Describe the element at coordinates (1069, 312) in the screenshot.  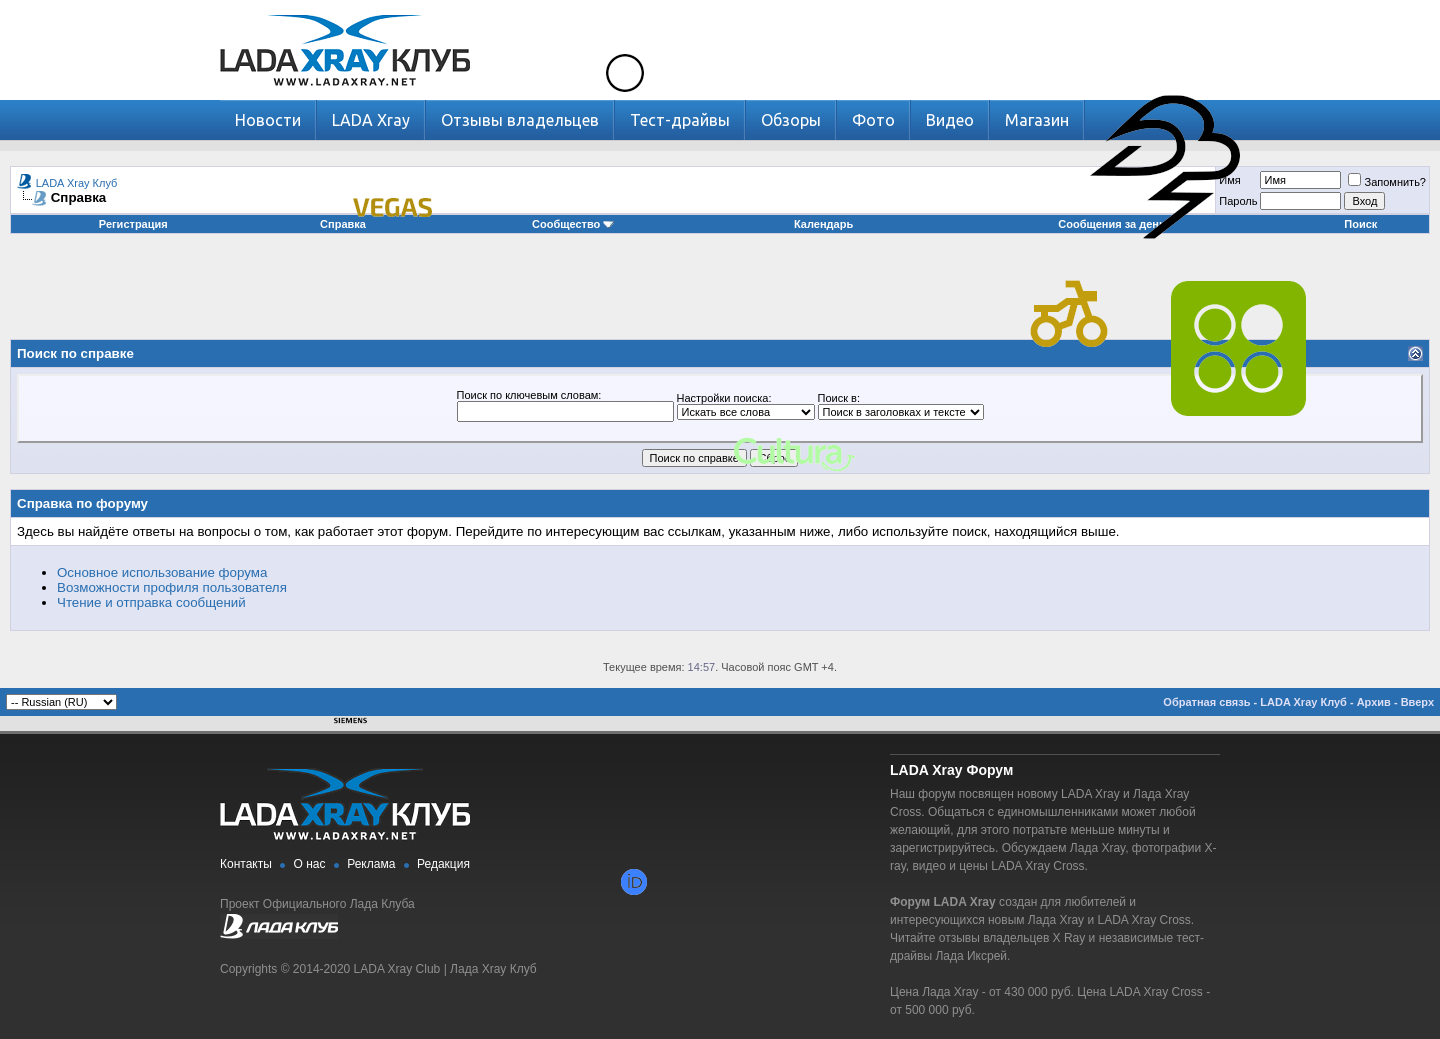
I see `select motorcycle as transportation mode` at that location.